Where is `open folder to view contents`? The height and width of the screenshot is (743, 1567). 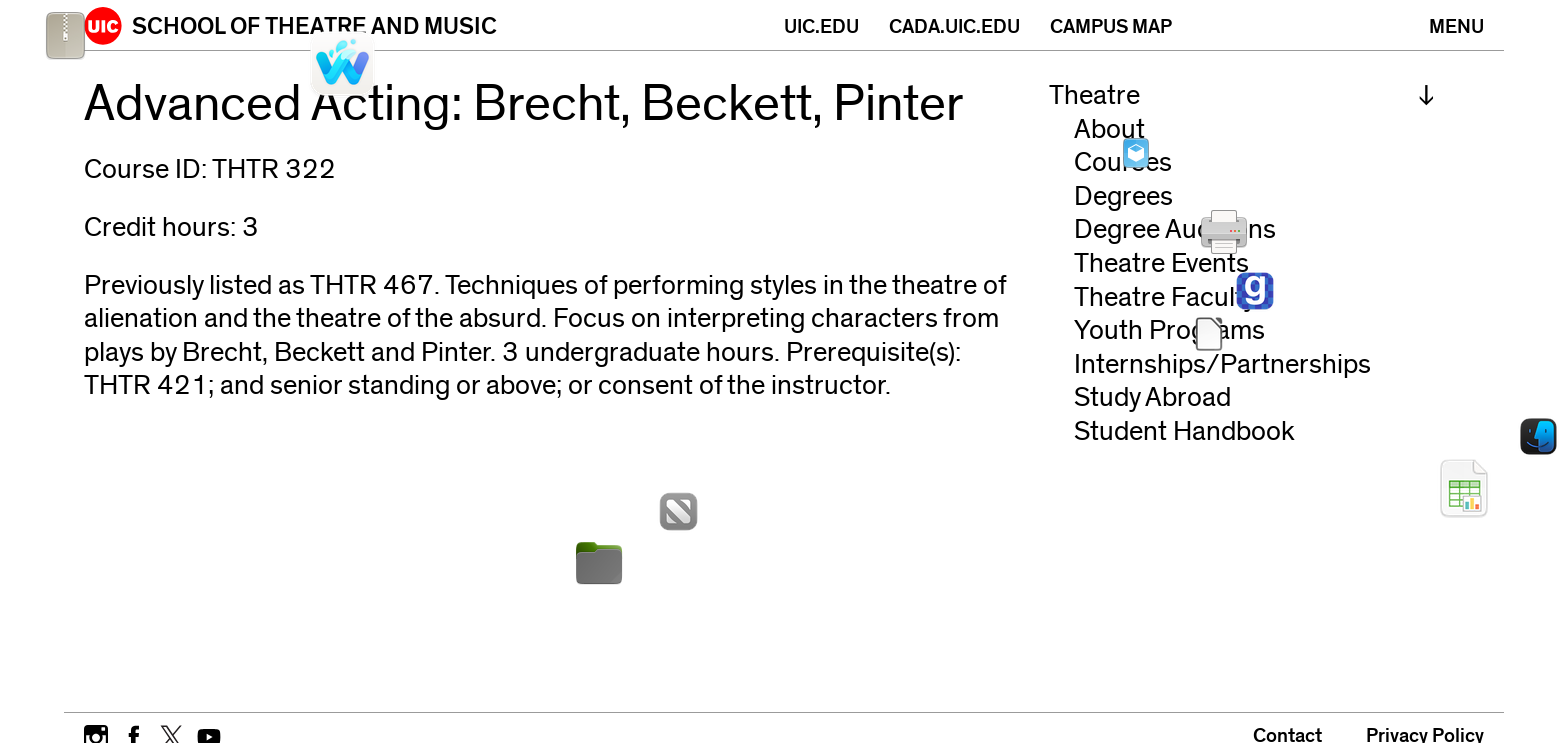
open folder to view contents is located at coordinates (599, 563).